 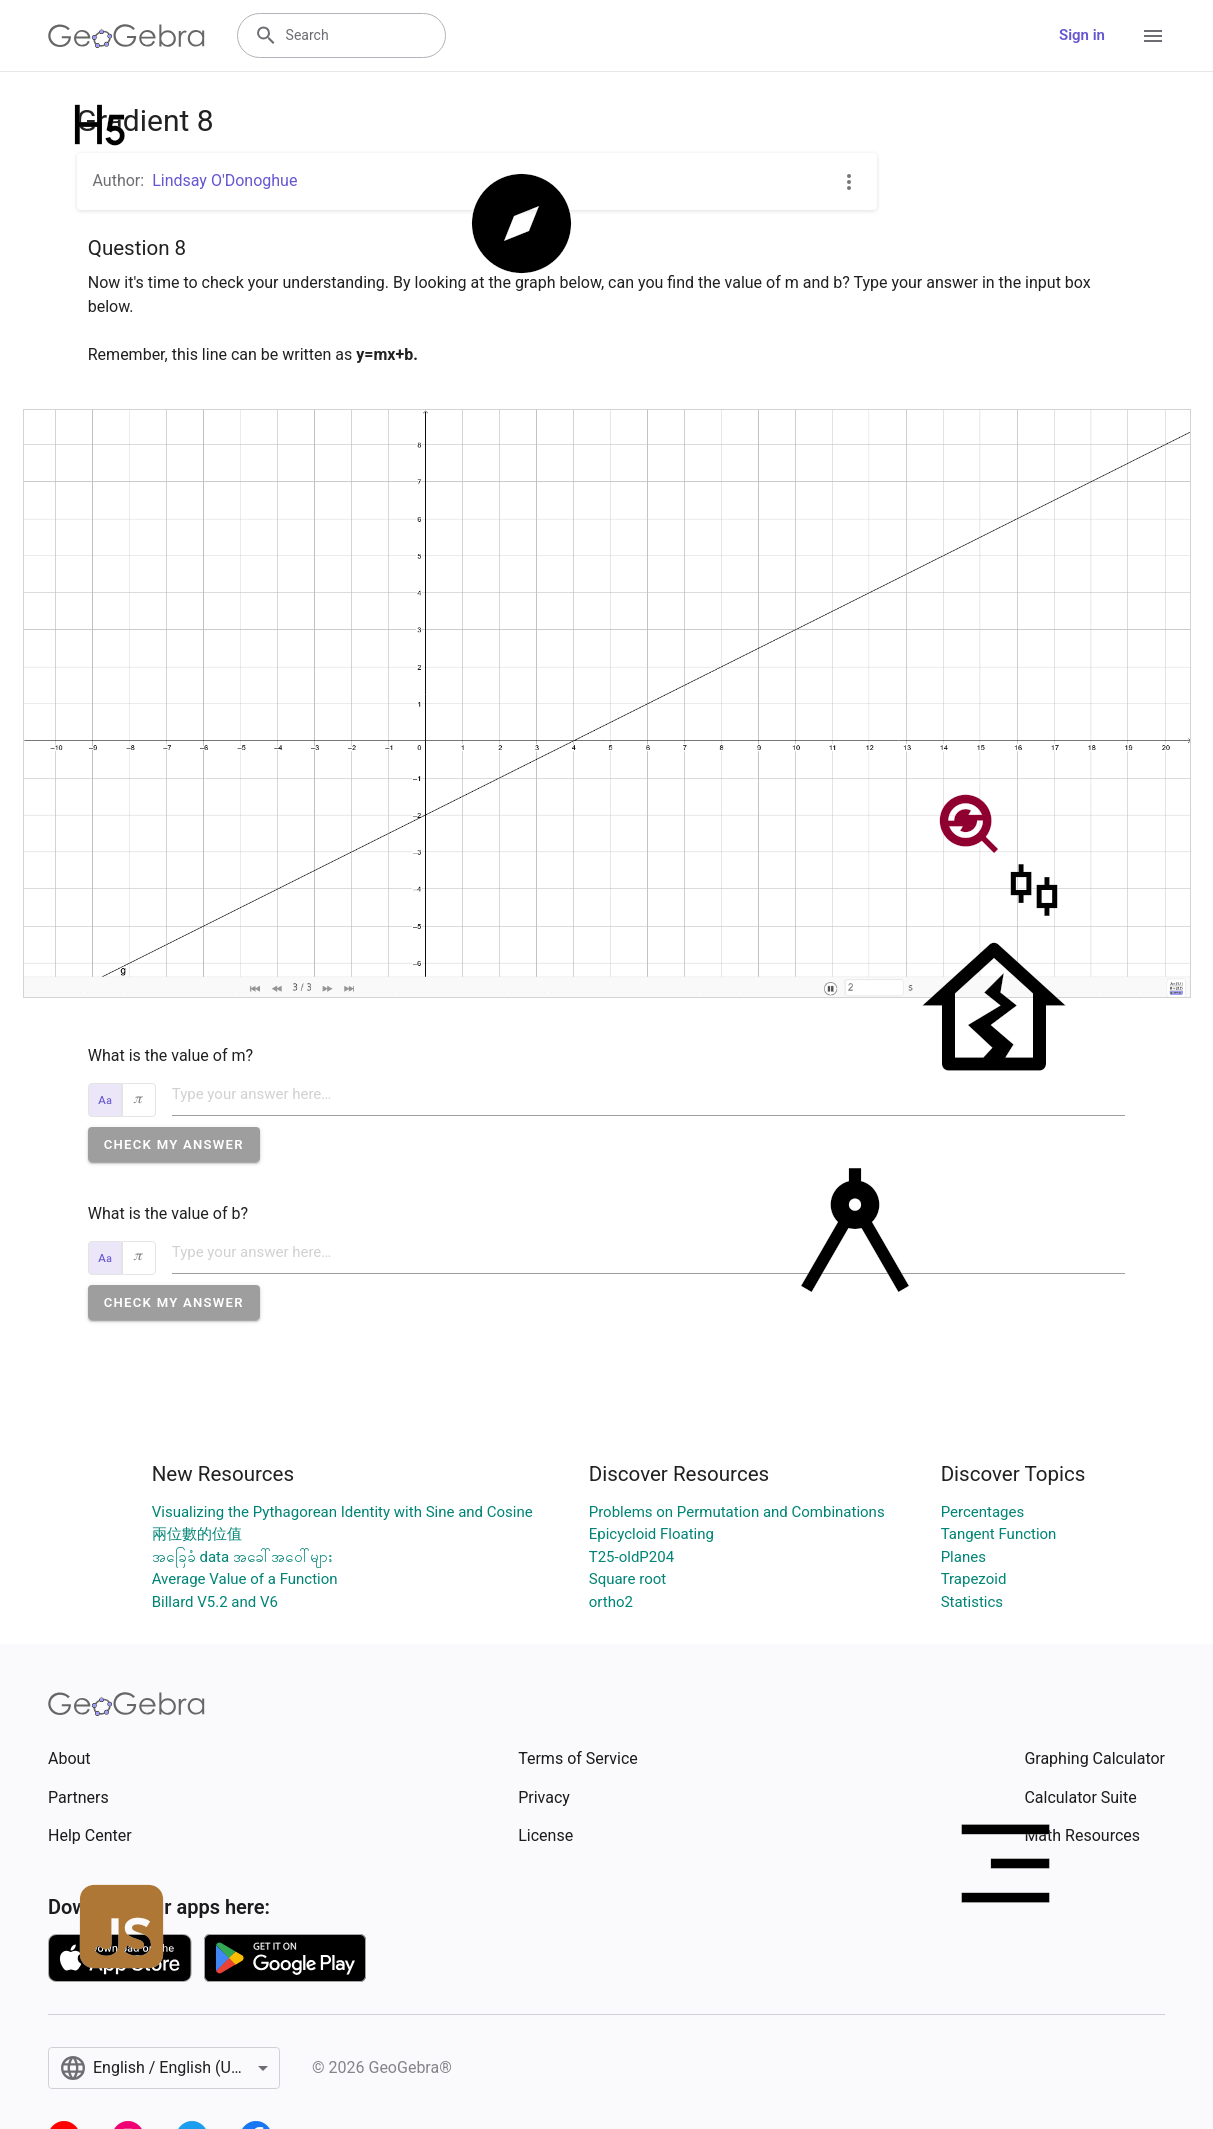 I want to click on open navigation or compass app, so click(x=521, y=223).